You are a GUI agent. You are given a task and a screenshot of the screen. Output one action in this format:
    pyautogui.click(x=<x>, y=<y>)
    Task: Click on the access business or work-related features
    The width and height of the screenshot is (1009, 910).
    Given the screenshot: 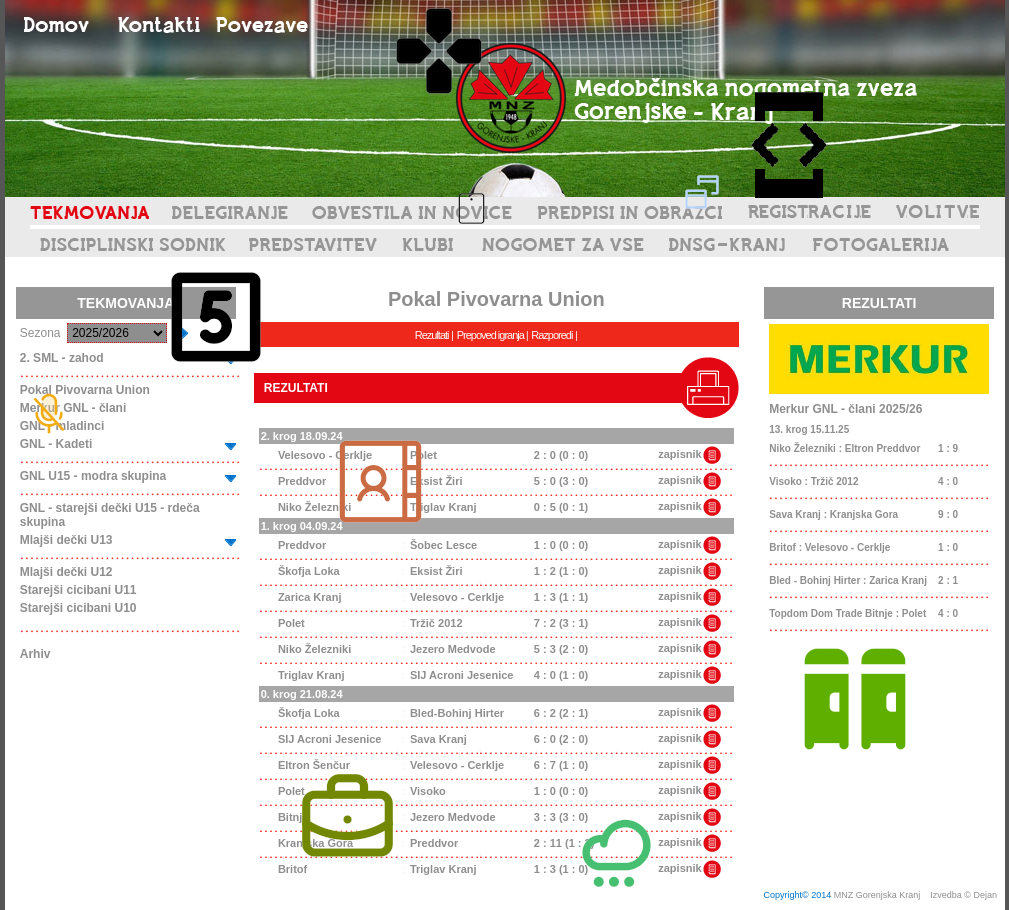 What is the action you would take?
    pyautogui.click(x=347, y=819)
    